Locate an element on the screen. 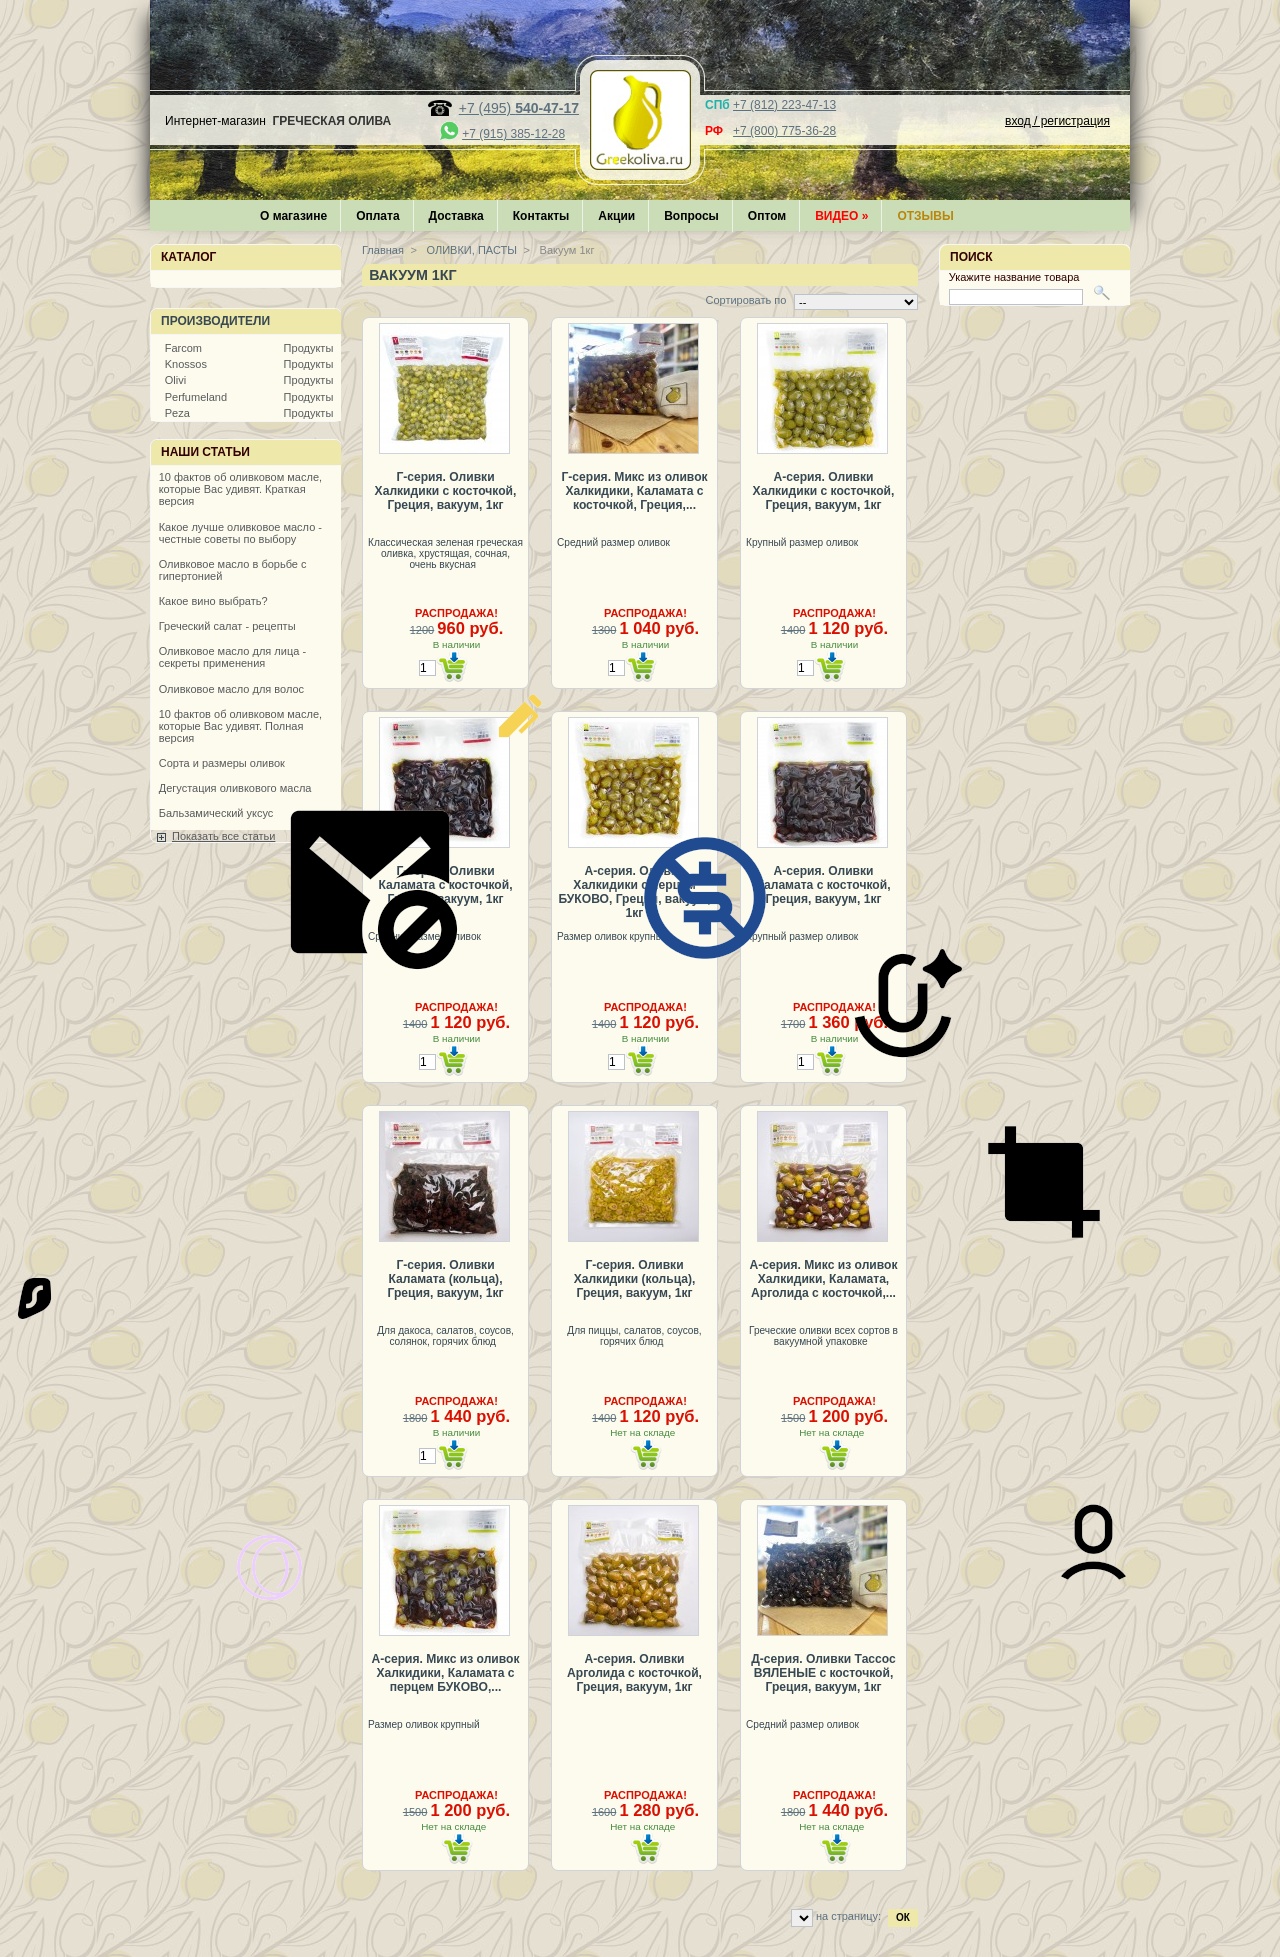  blocked or spam email indicator is located at coordinates (370, 882).